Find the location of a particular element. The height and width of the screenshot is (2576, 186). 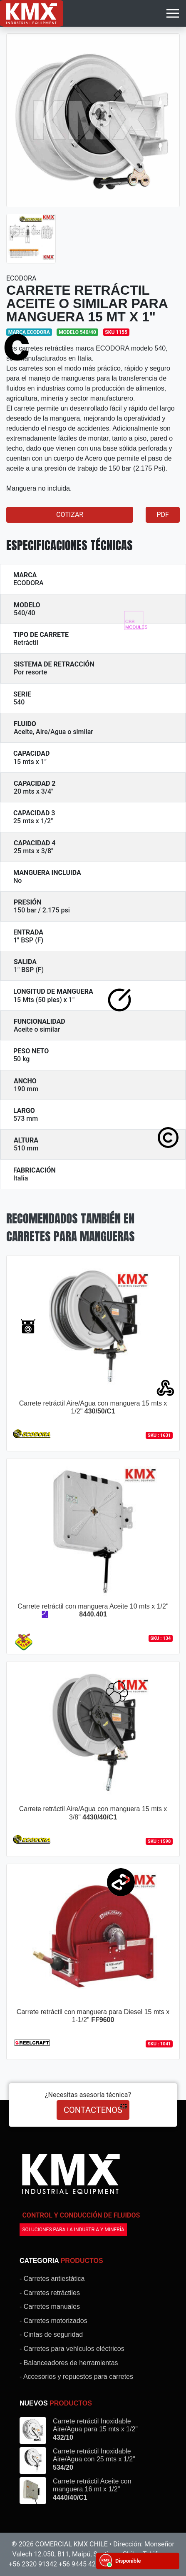

CSS Modules library logo is located at coordinates (136, 620).